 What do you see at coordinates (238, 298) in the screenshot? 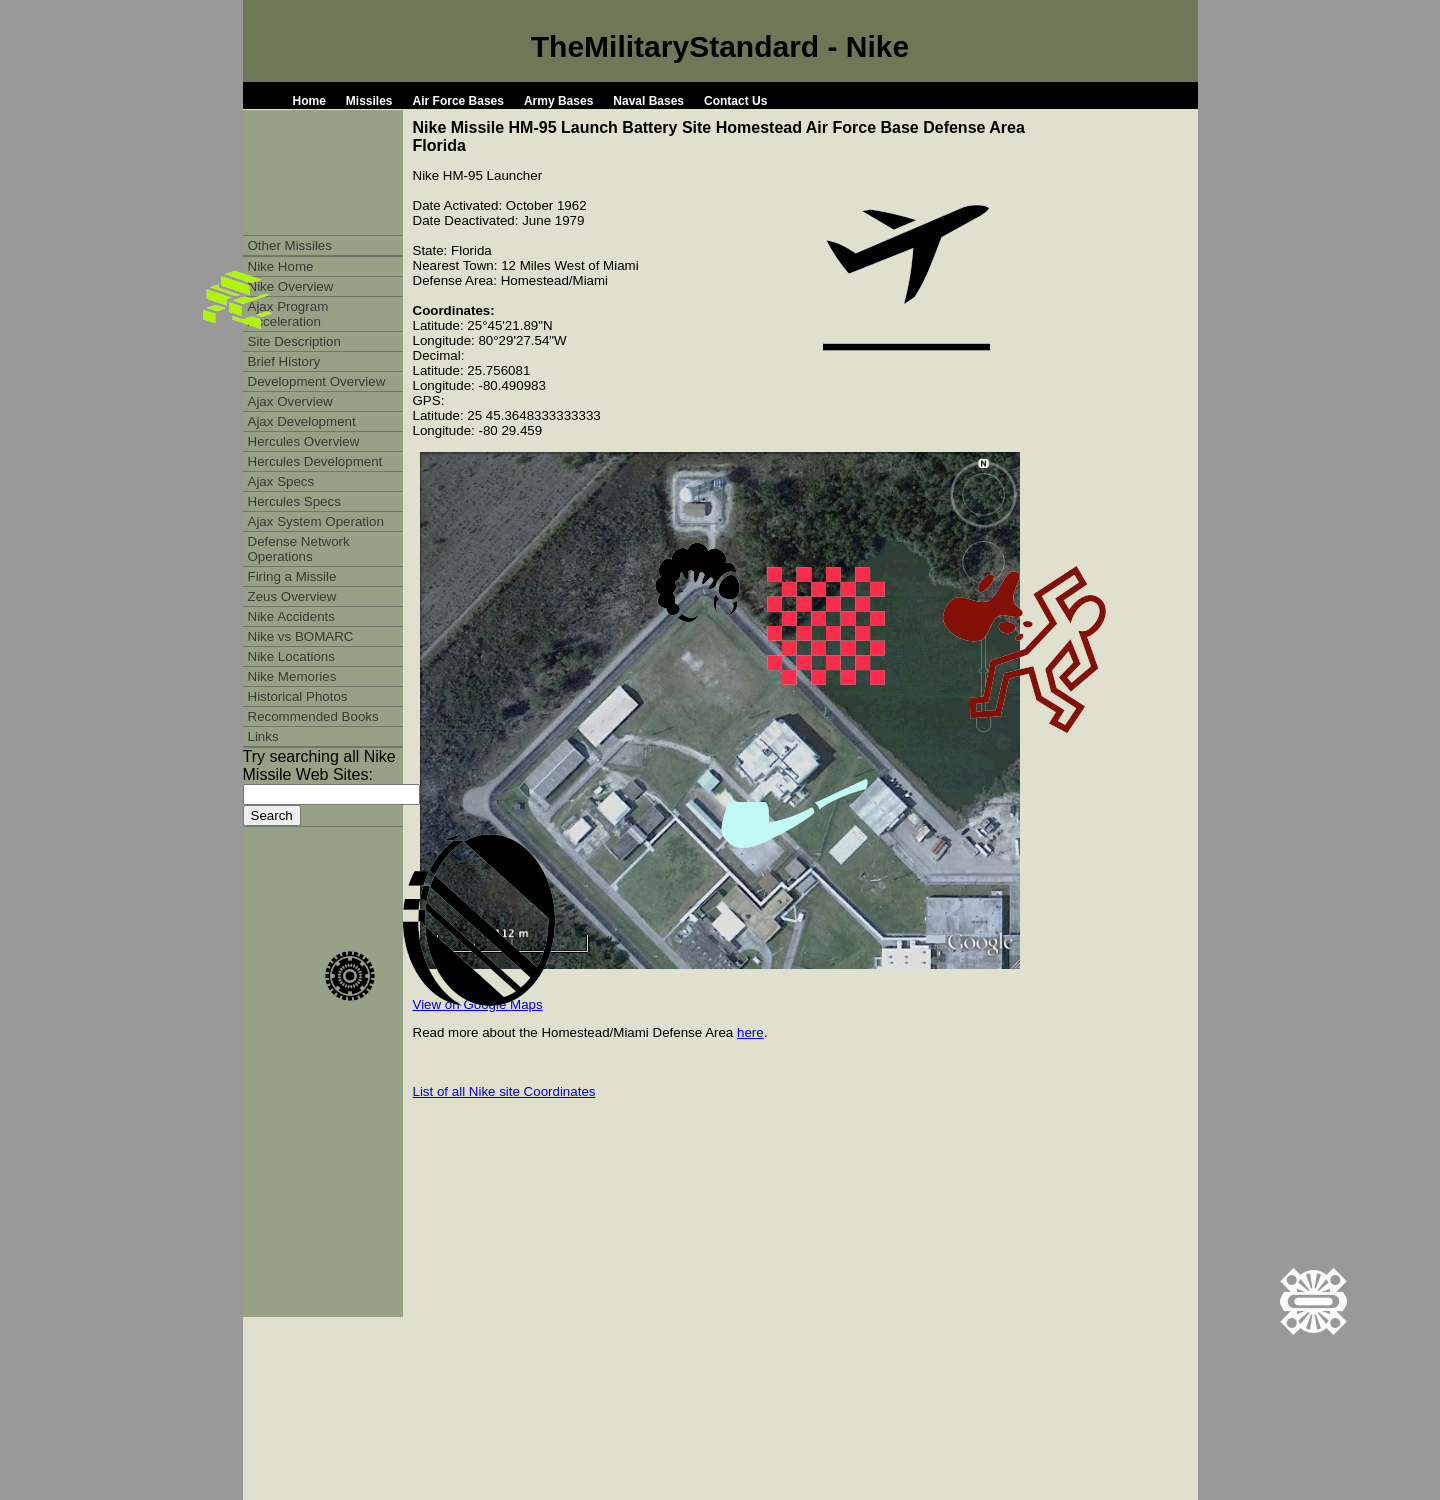
I see `construction or building materials inventory` at bounding box center [238, 298].